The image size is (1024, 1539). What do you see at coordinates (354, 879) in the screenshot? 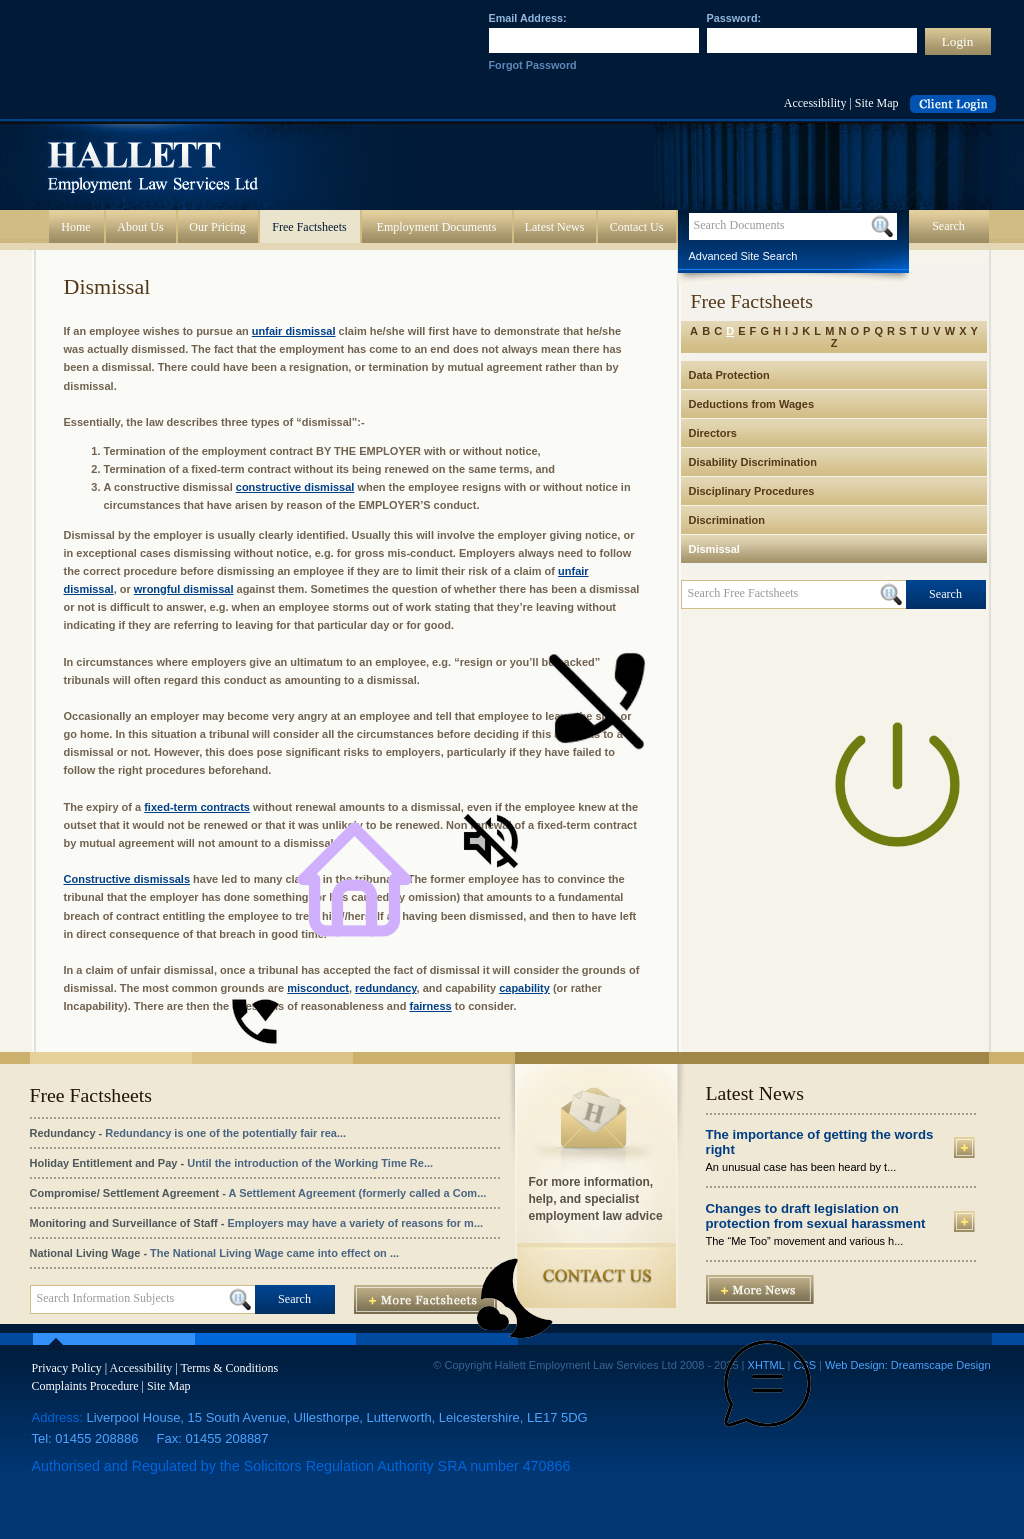
I see `navigate to the home screen` at bounding box center [354, 879].